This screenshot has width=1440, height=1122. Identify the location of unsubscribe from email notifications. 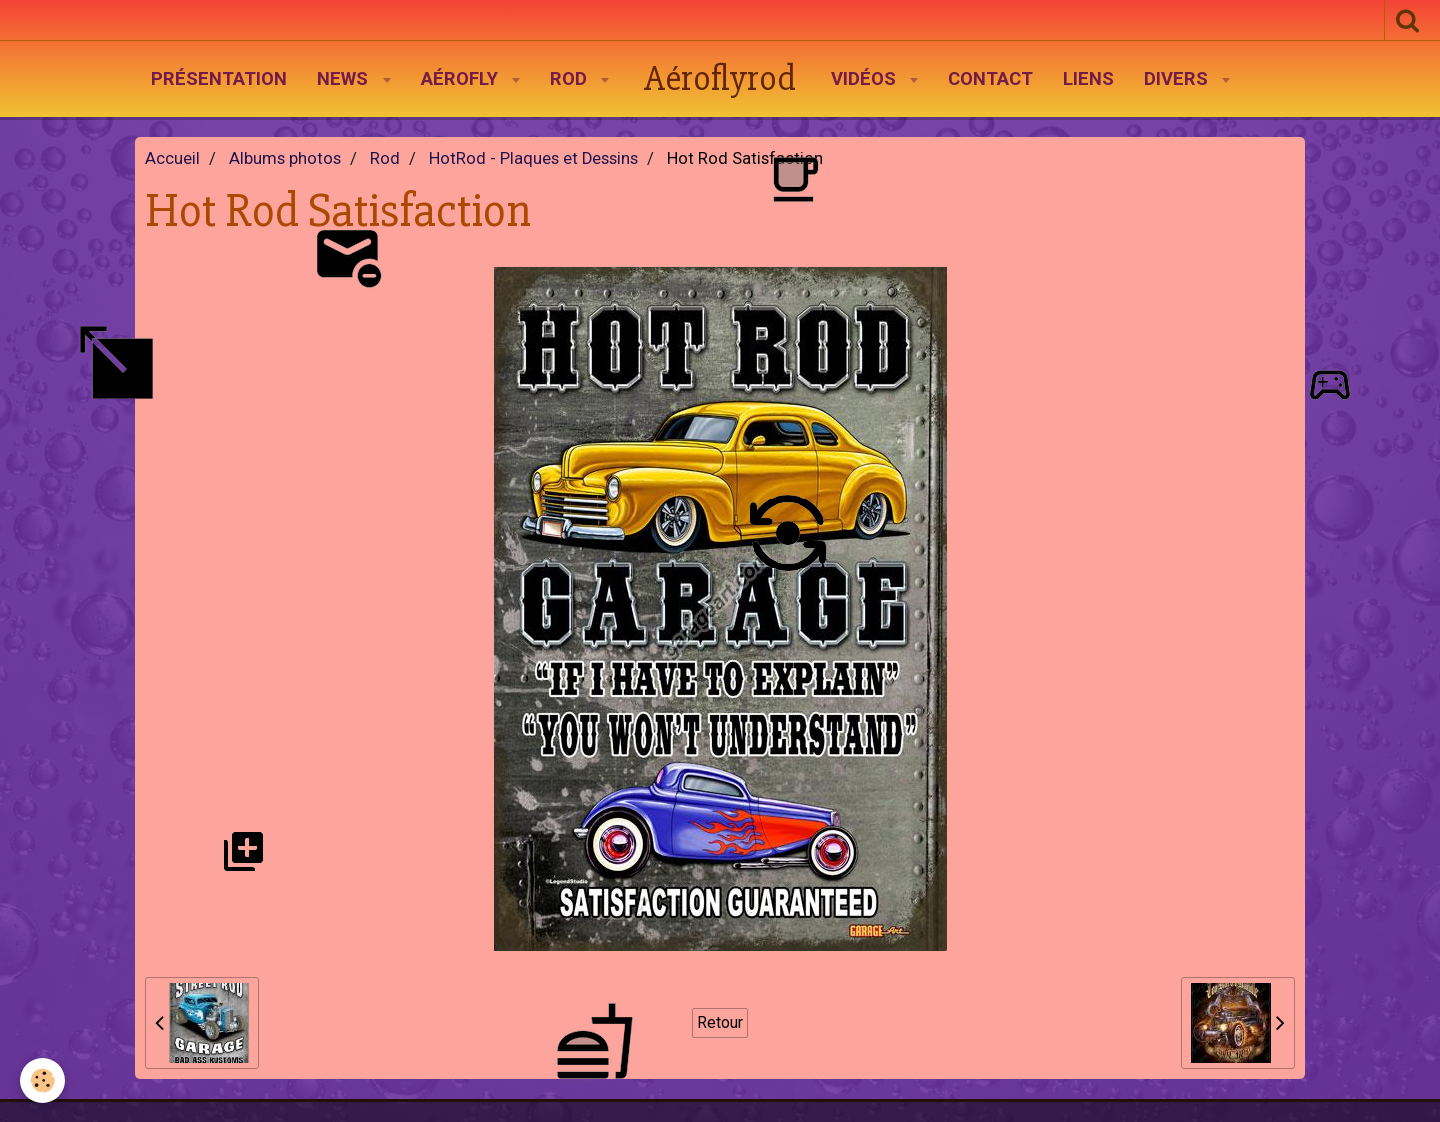
(347, 260).